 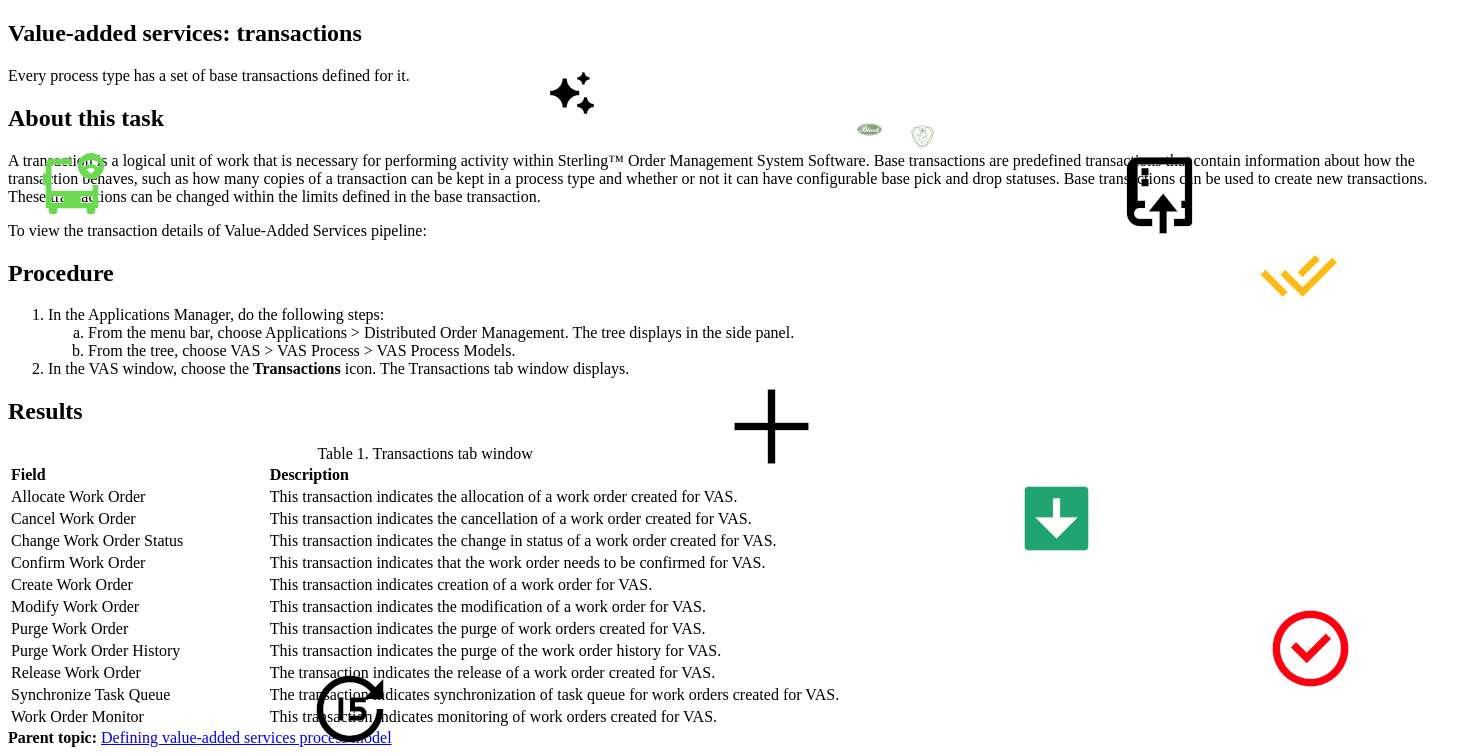 What do you see at coordinates (771, 426) in the screenshot?
I see `add a new item` at bounding box center [771, 426].